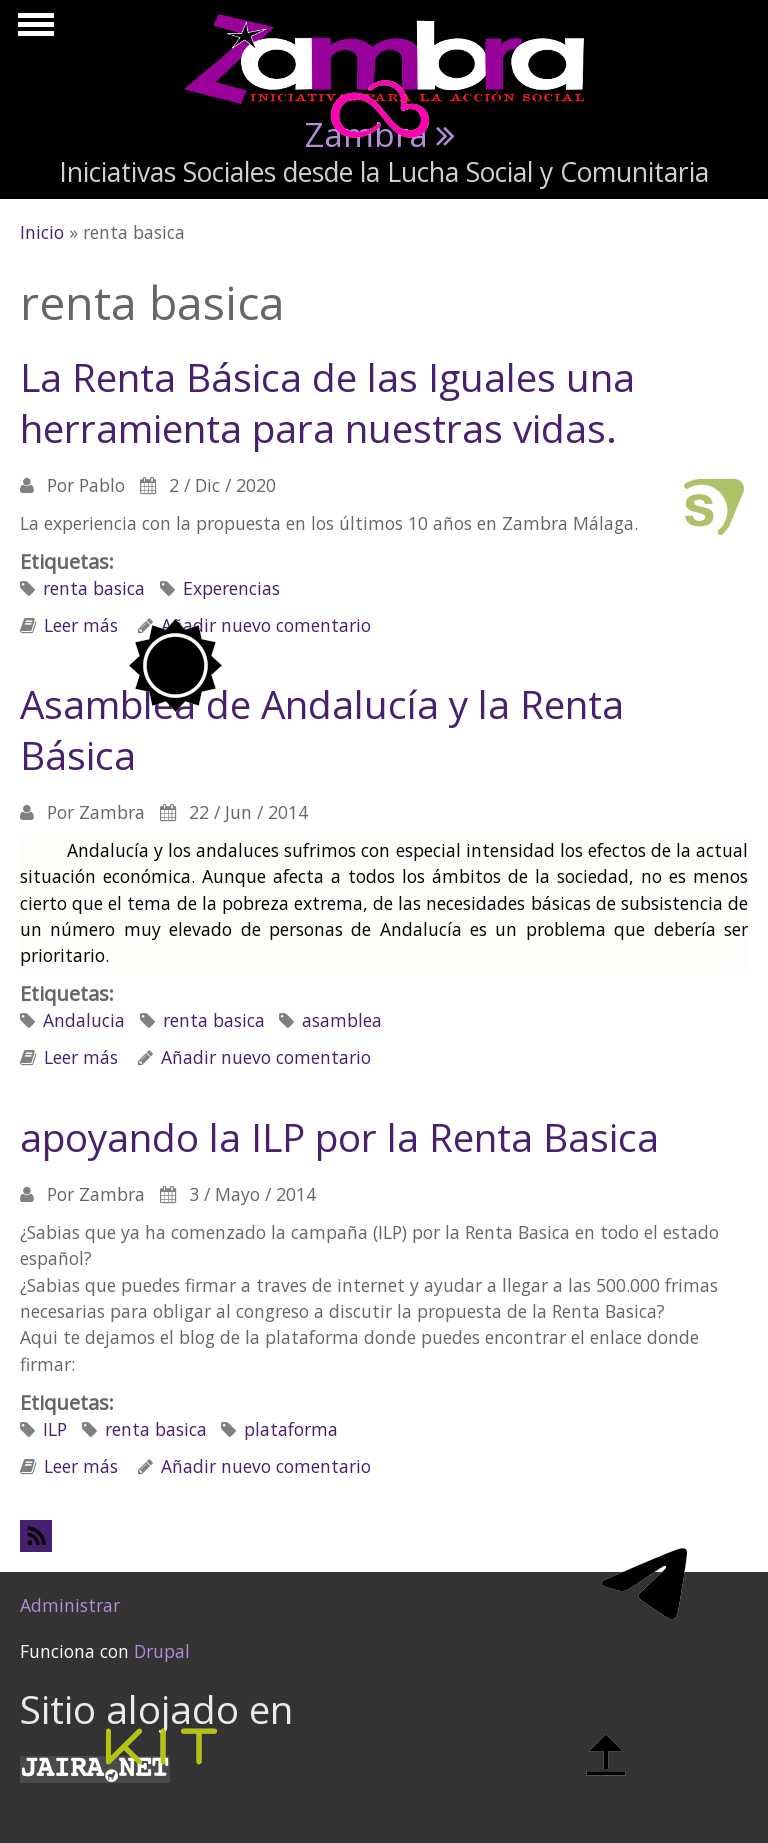 This screenshot has width=768, height=1843. I want to click on upload a file or document, so click(606, 1756).